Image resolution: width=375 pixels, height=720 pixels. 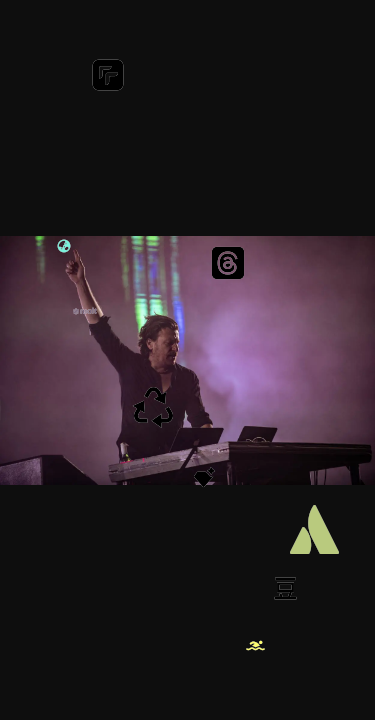 I want to click on switch to asia region settings, so click(x=64, y=246).